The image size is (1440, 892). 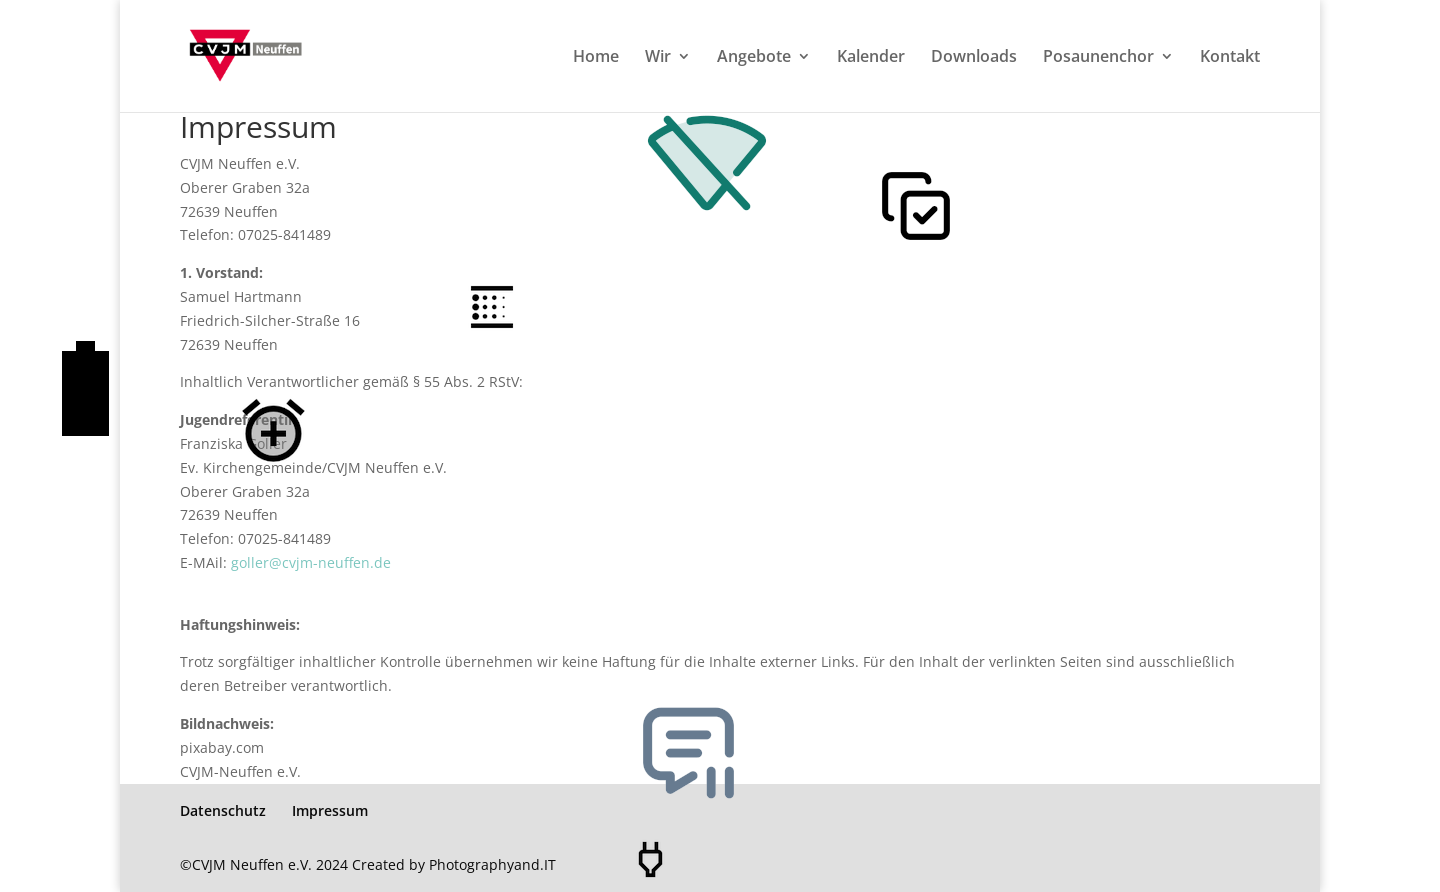 I want to click on apply linear blur effect to image, so click(x=492, y=307).